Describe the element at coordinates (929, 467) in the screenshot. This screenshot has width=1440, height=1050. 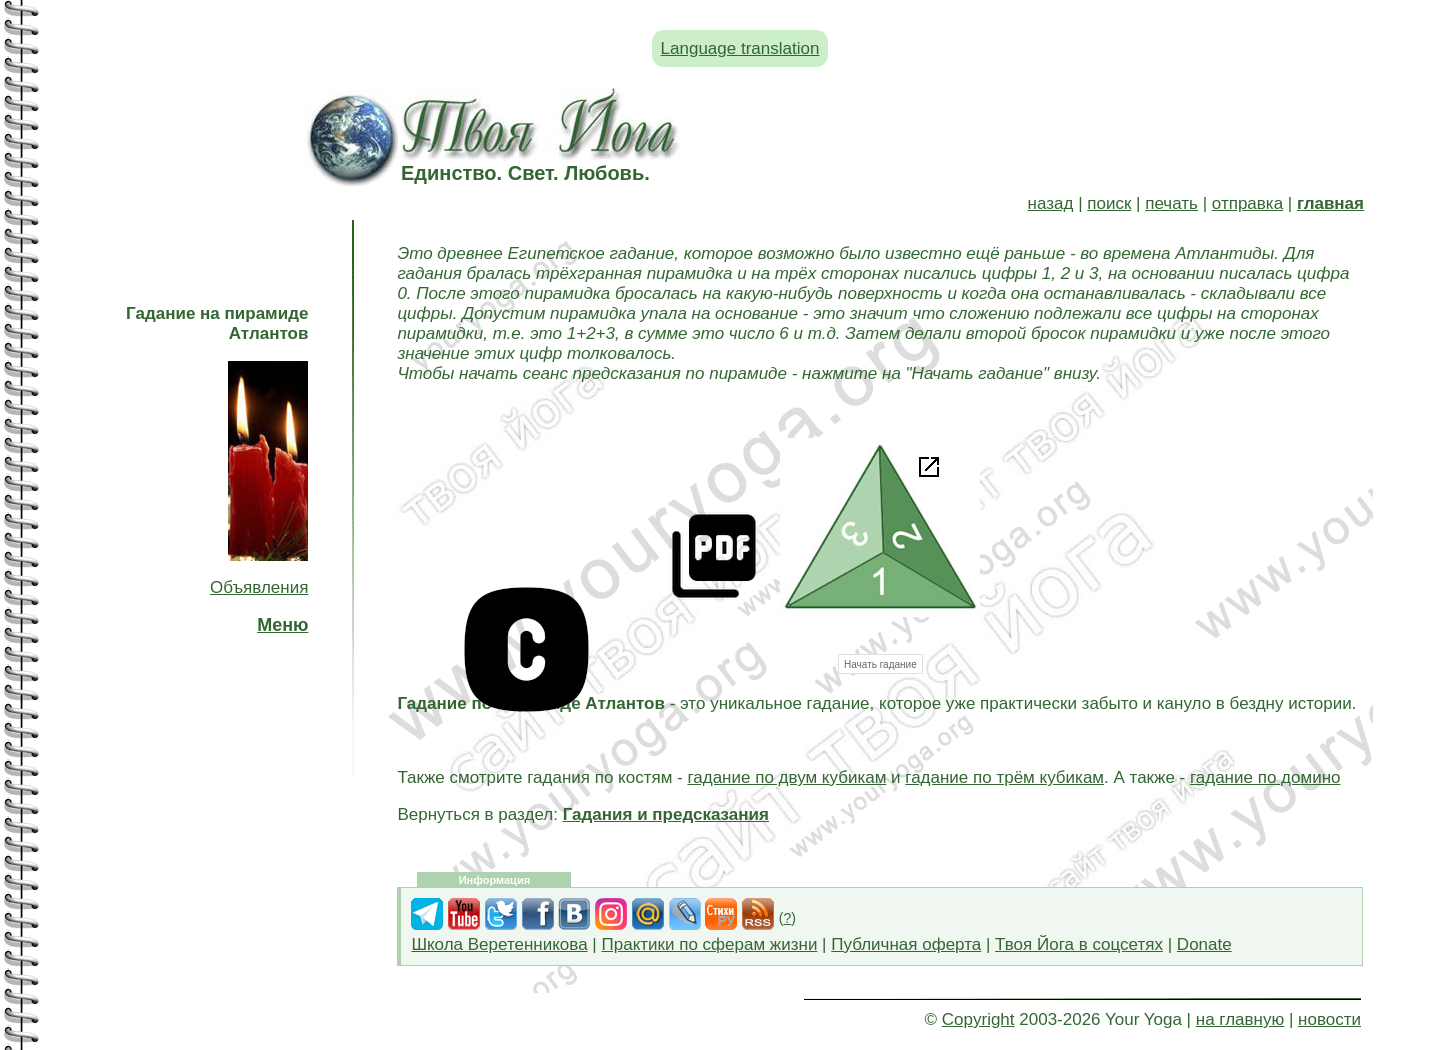
I see `open link in a new tab or window` at that location.